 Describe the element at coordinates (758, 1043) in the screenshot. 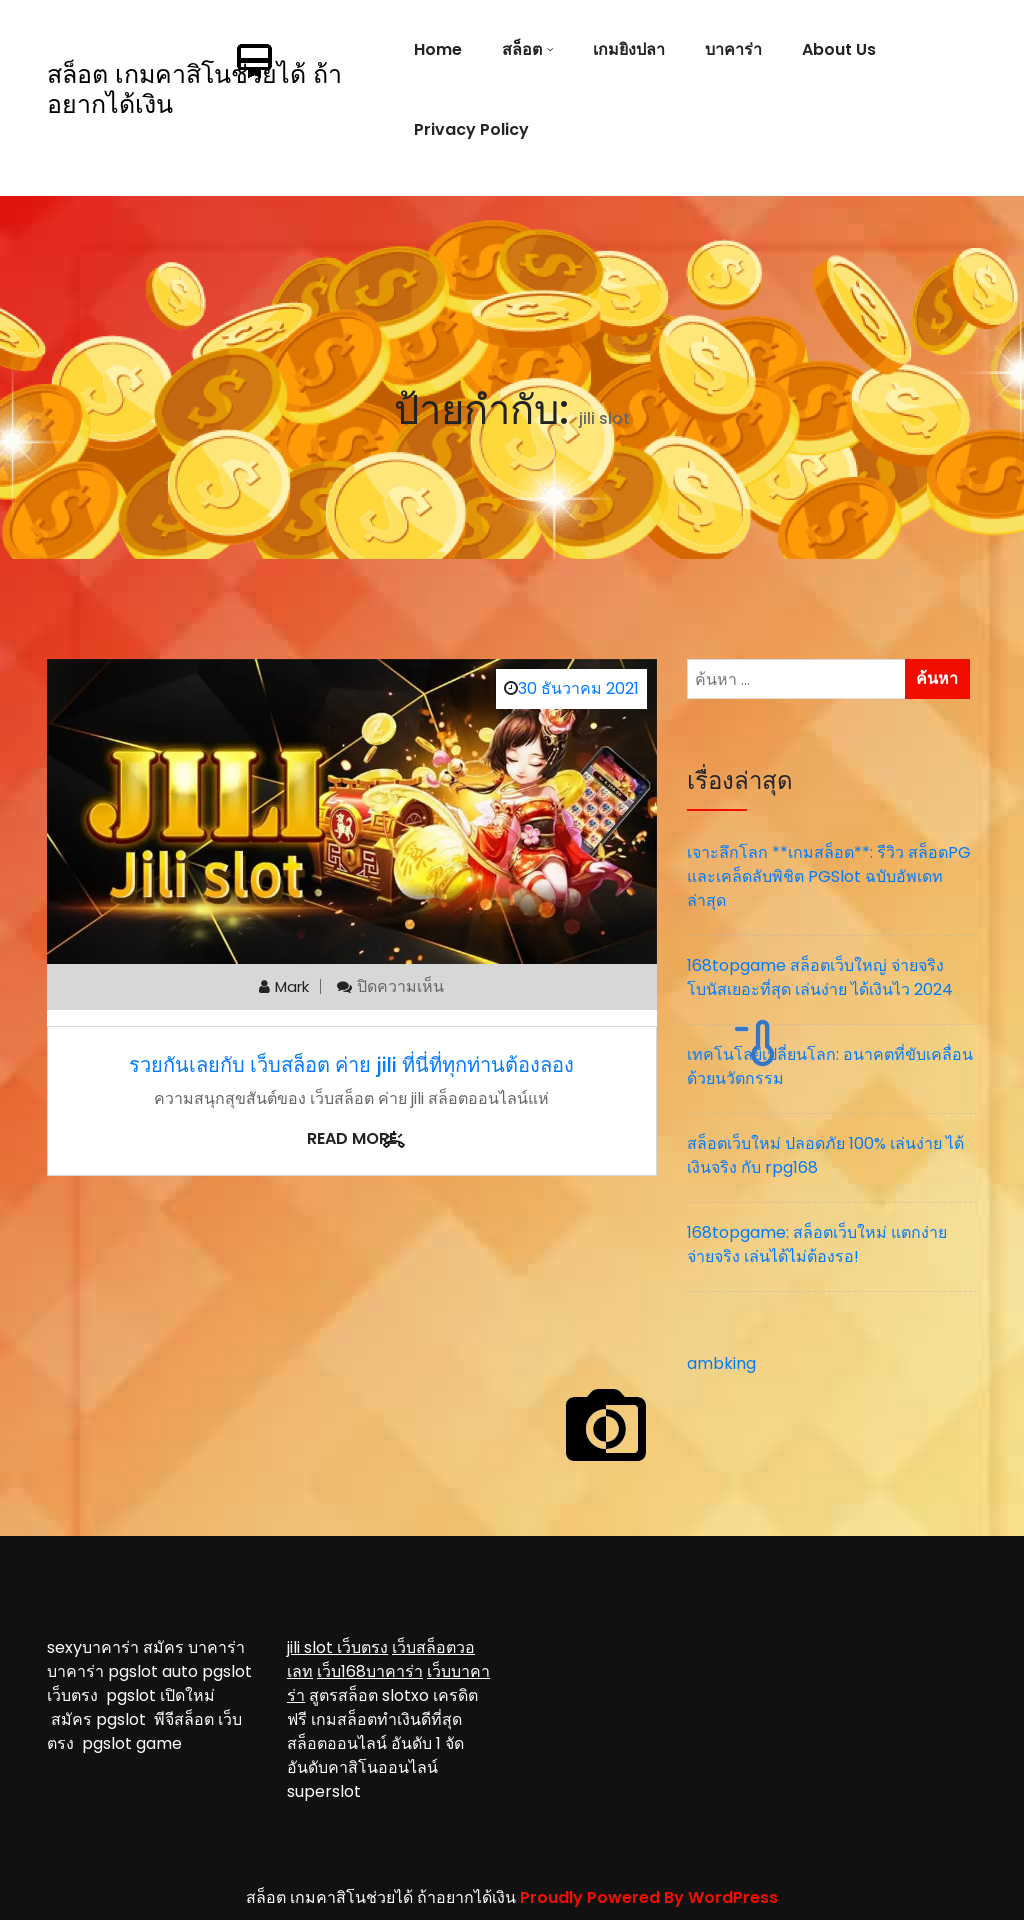

I see `decrease temperature setting` at that location.